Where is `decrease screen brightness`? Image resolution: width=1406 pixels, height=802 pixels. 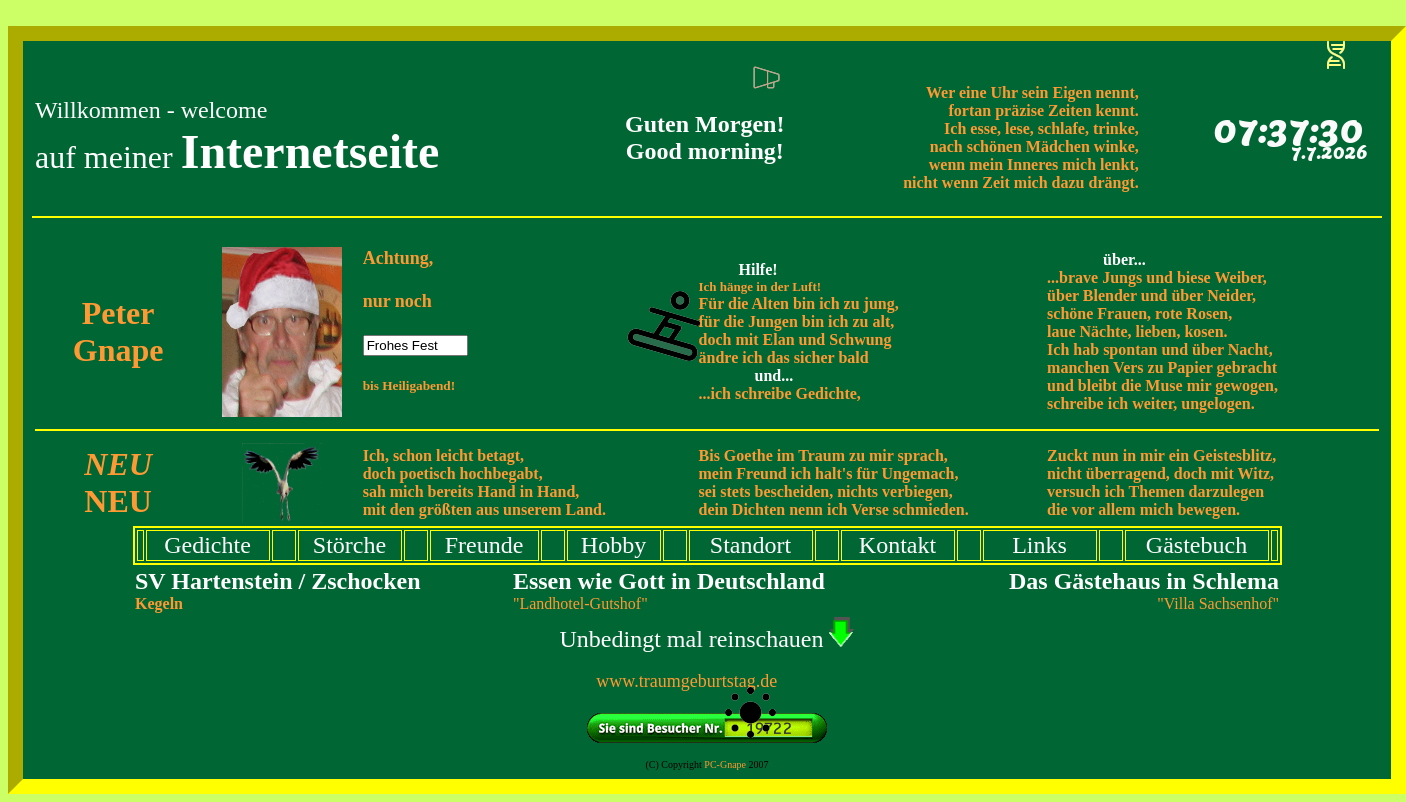
decrease screen brightness is located at coordinates (750, 712).